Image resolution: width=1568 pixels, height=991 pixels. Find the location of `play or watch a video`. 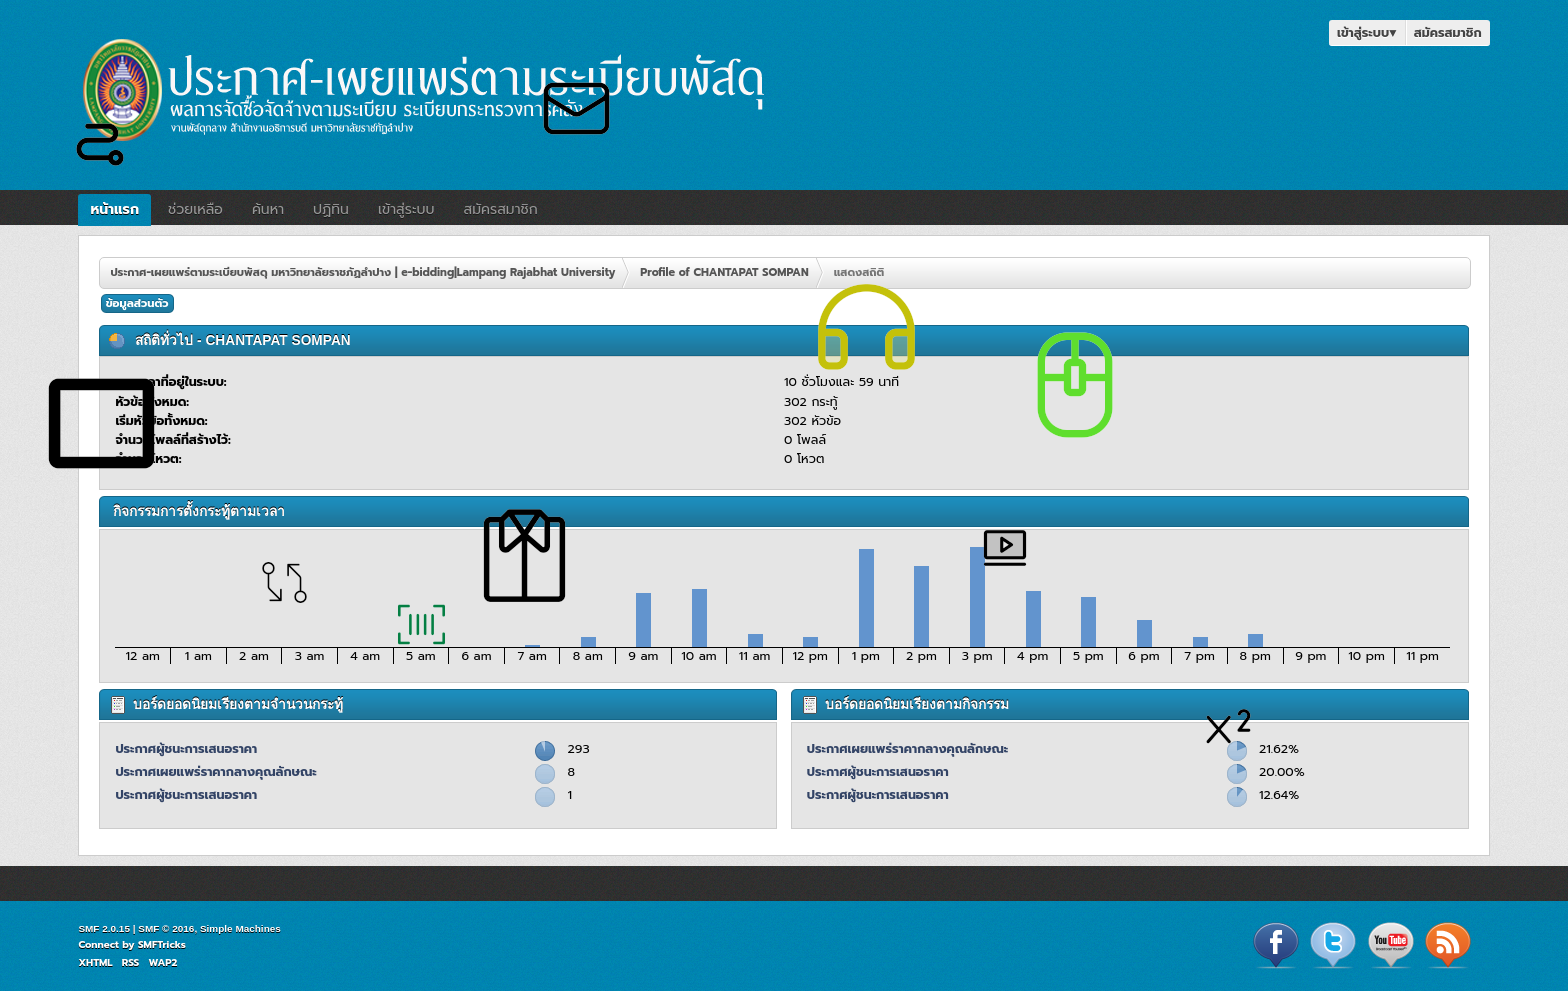

play or watch a video is located at coordinates (1005, 548).